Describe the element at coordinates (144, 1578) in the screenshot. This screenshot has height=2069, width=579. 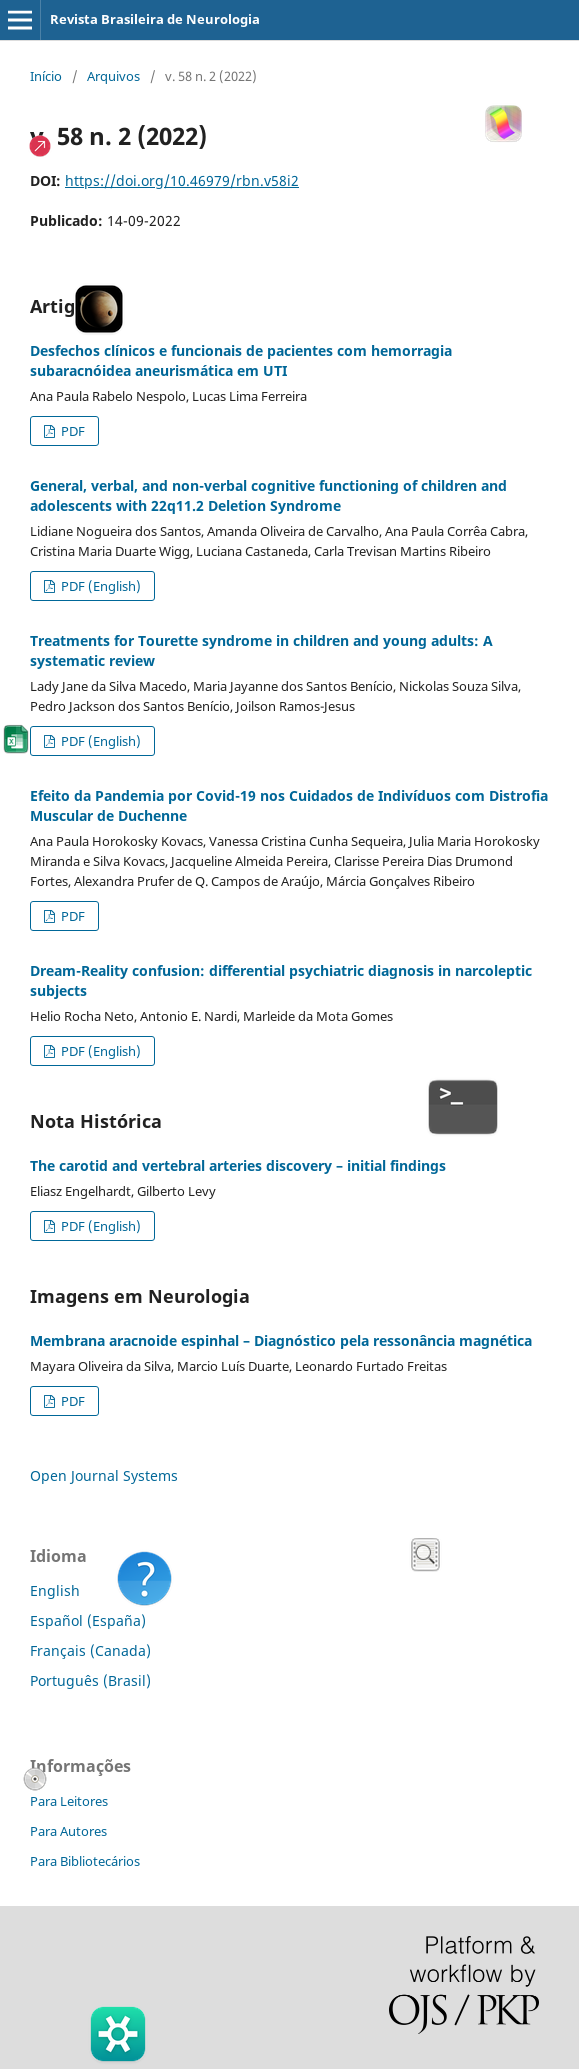
I see `open the help center or documentation` at that location.